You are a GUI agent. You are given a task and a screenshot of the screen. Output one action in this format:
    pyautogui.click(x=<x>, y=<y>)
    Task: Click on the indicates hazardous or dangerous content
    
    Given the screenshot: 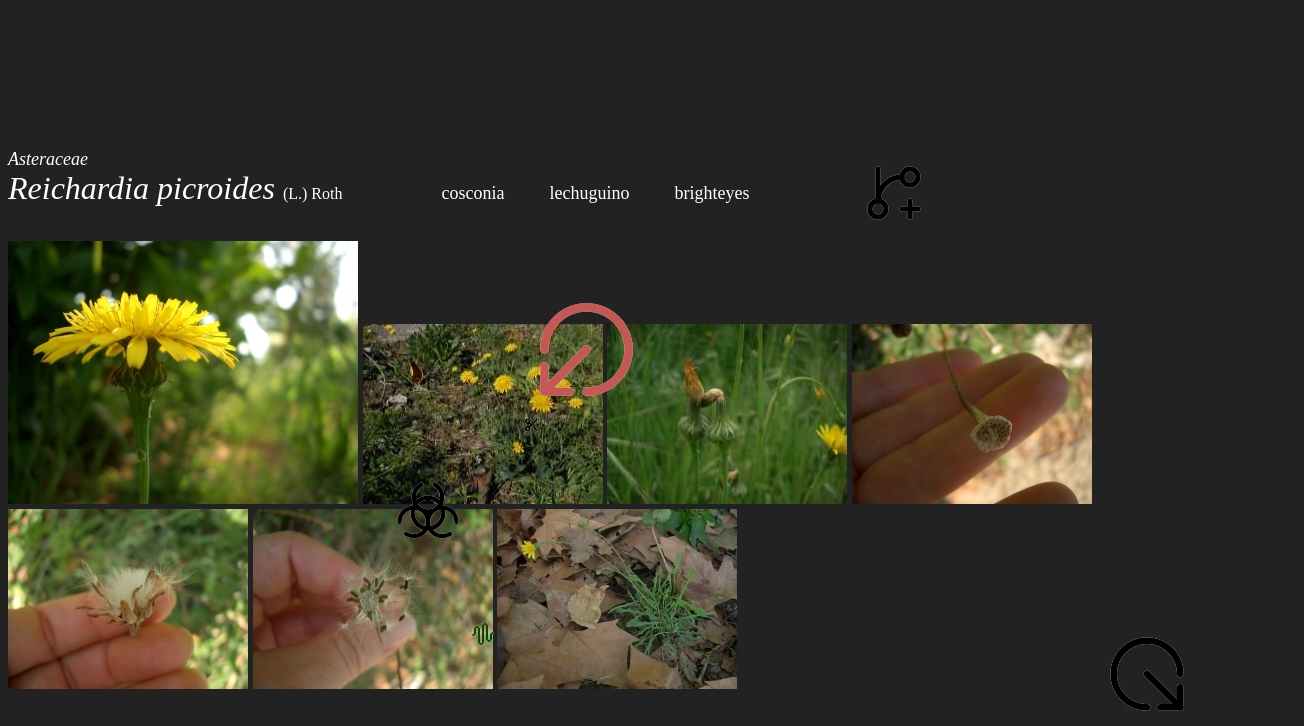 What is the action you would take?
    pyautogui.click(x=428, y=512)
    